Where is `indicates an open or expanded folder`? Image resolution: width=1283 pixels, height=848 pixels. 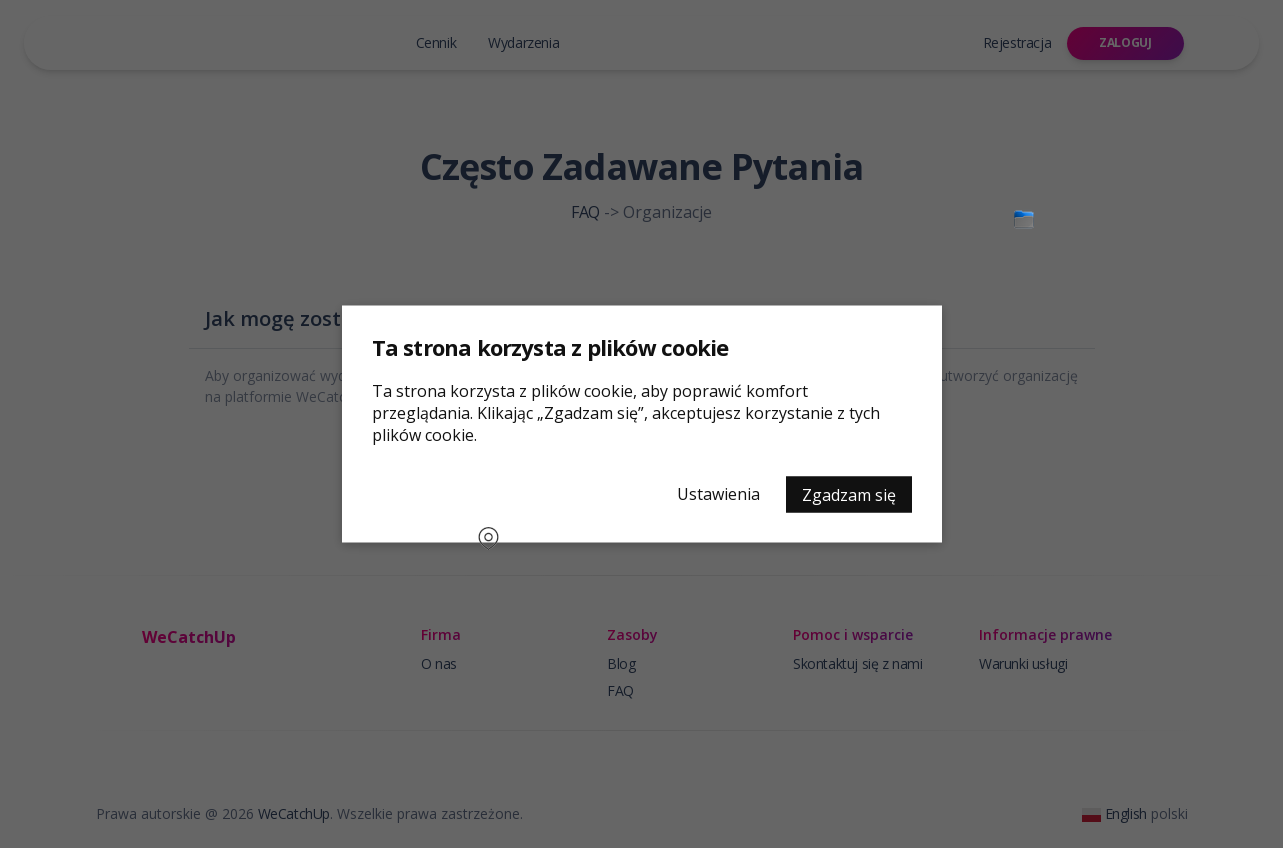
indicates an open or expanded folder is located at coordinates (1024, 219).